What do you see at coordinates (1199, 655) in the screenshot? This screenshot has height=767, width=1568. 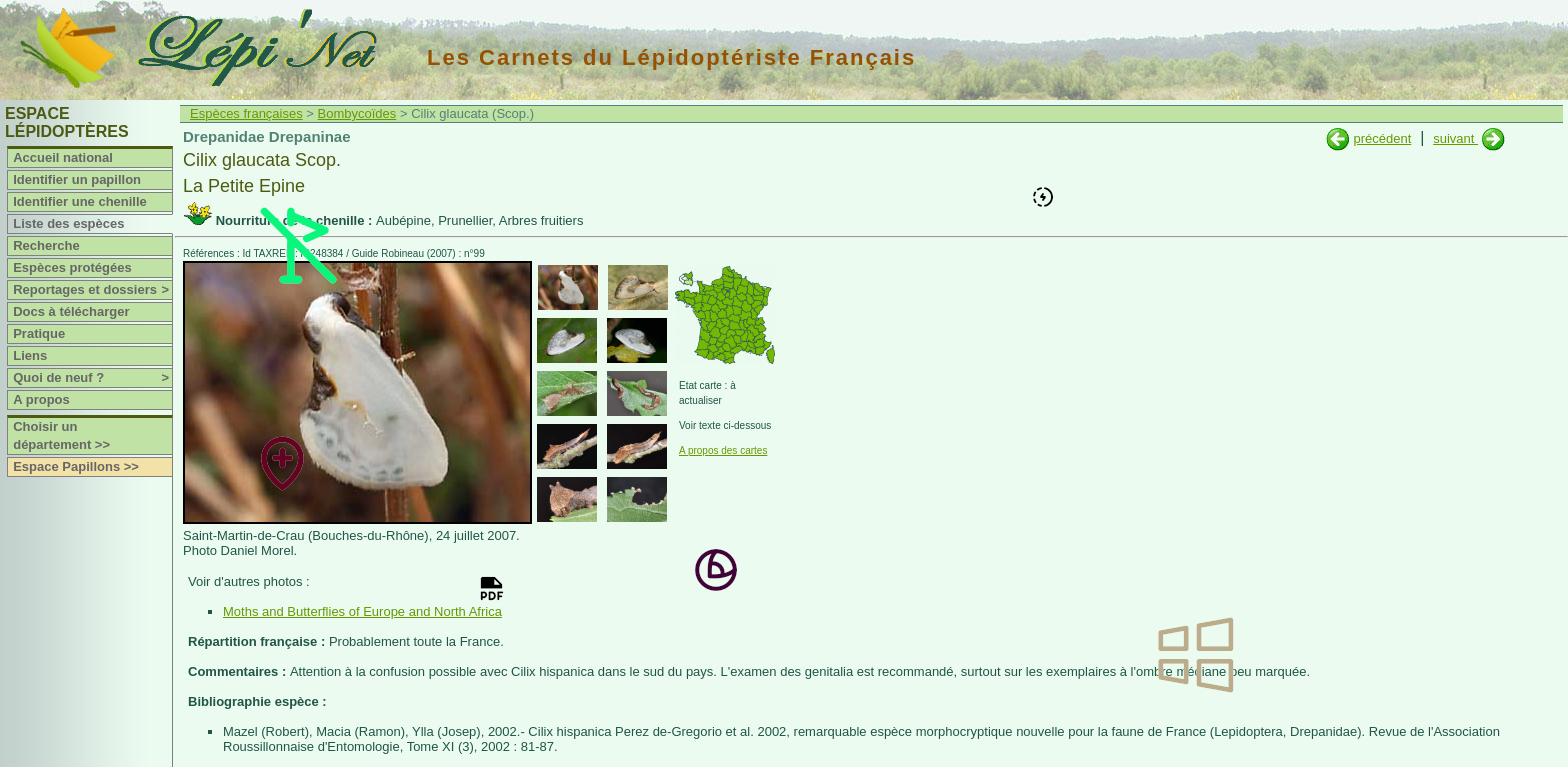 I see `open windows start menu` at bounding box center [1199, 655].